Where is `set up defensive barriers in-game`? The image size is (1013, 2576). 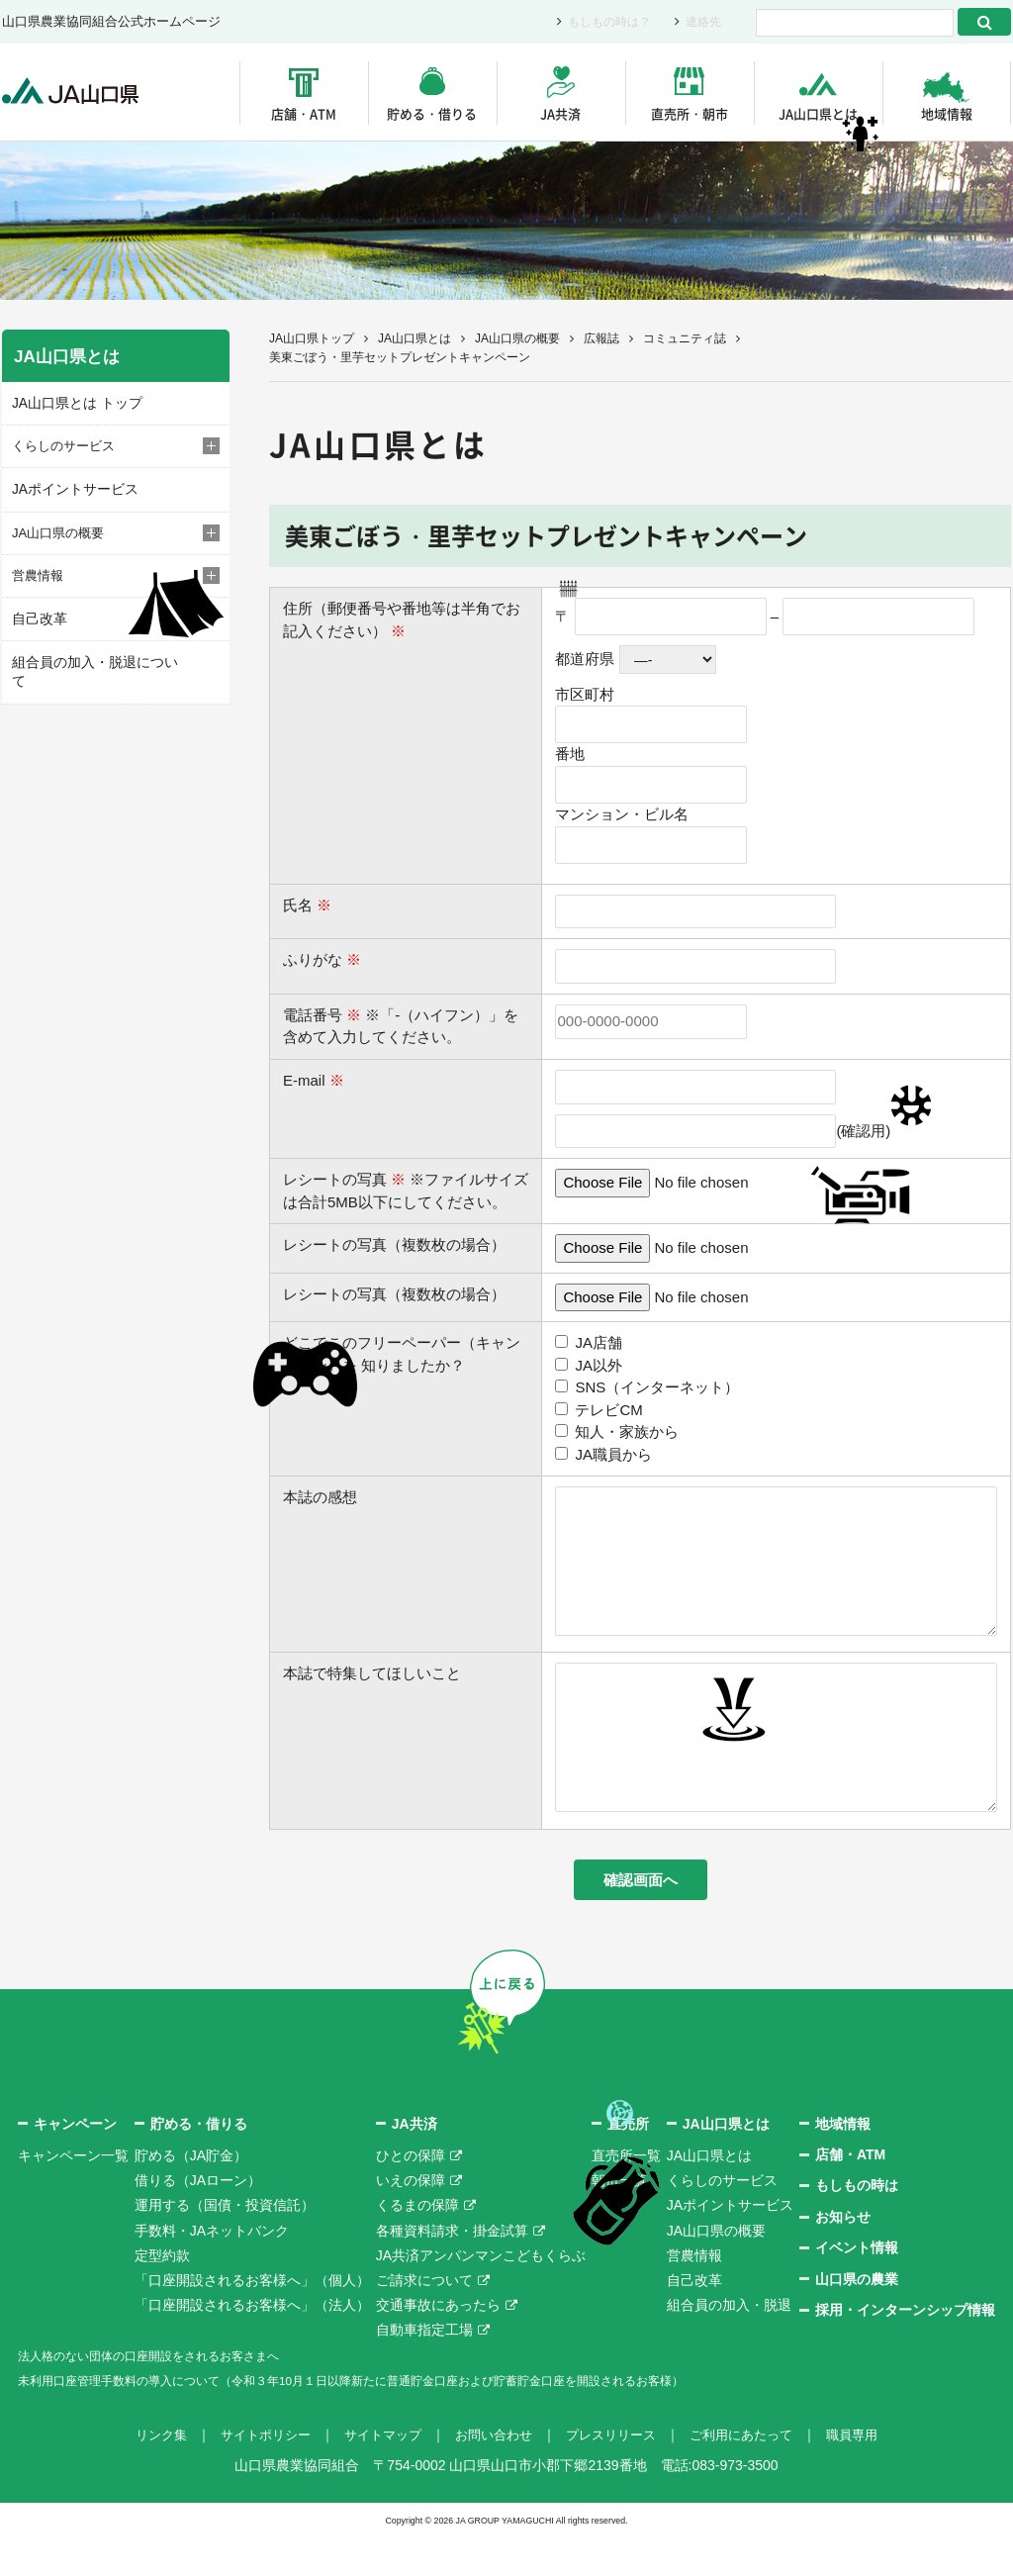 set up defensive barriers in-game is located at coordinates (568, 588).